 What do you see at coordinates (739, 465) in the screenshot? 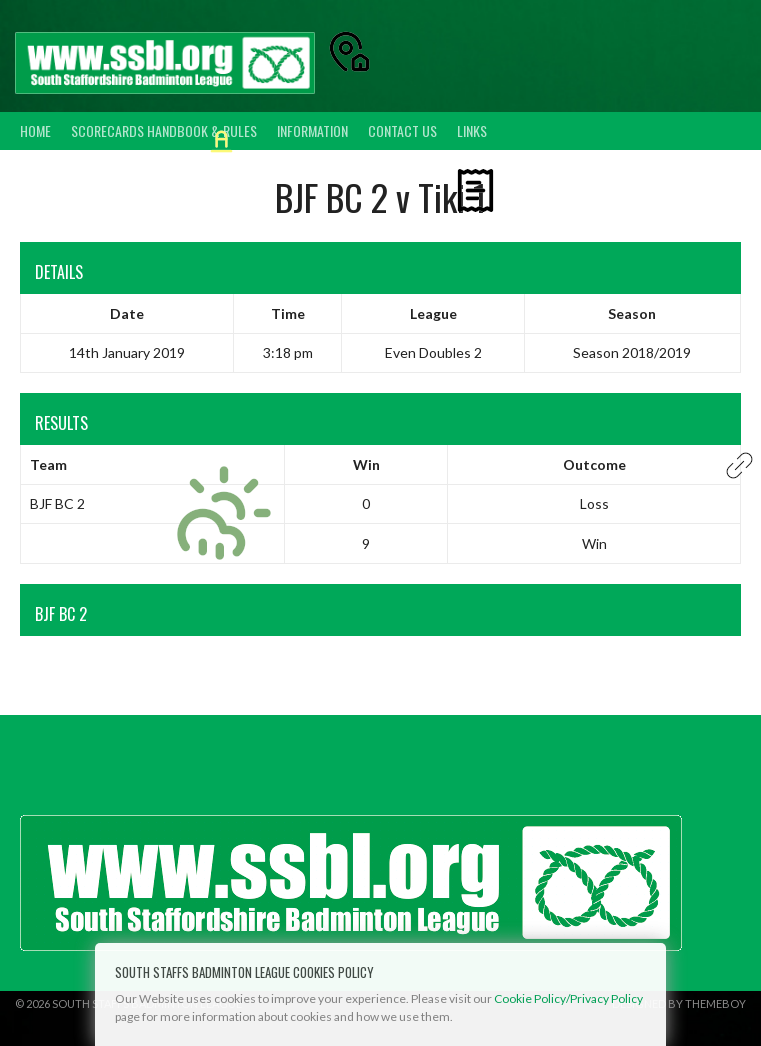
I see `copy link to clipboard` at bounding box center [739, 465].